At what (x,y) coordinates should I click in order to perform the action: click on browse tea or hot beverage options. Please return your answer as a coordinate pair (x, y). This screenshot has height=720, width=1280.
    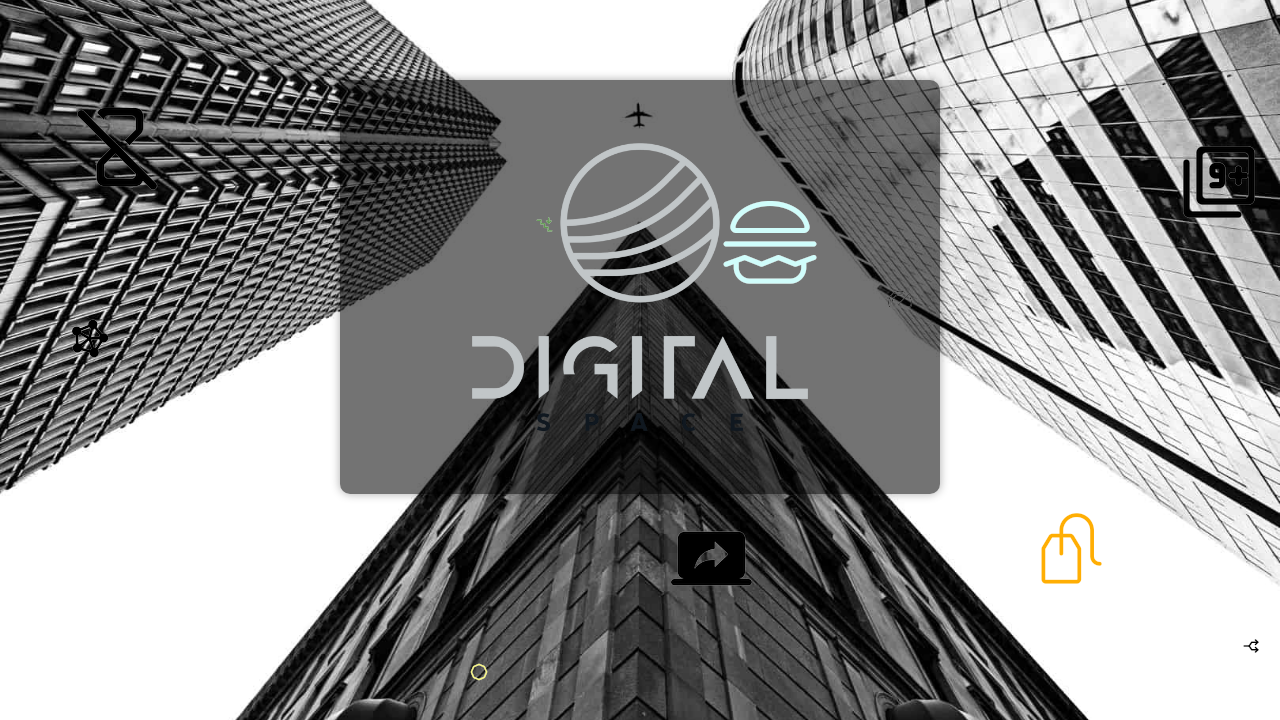
    Looking at the image, I should click on (1069, 551).